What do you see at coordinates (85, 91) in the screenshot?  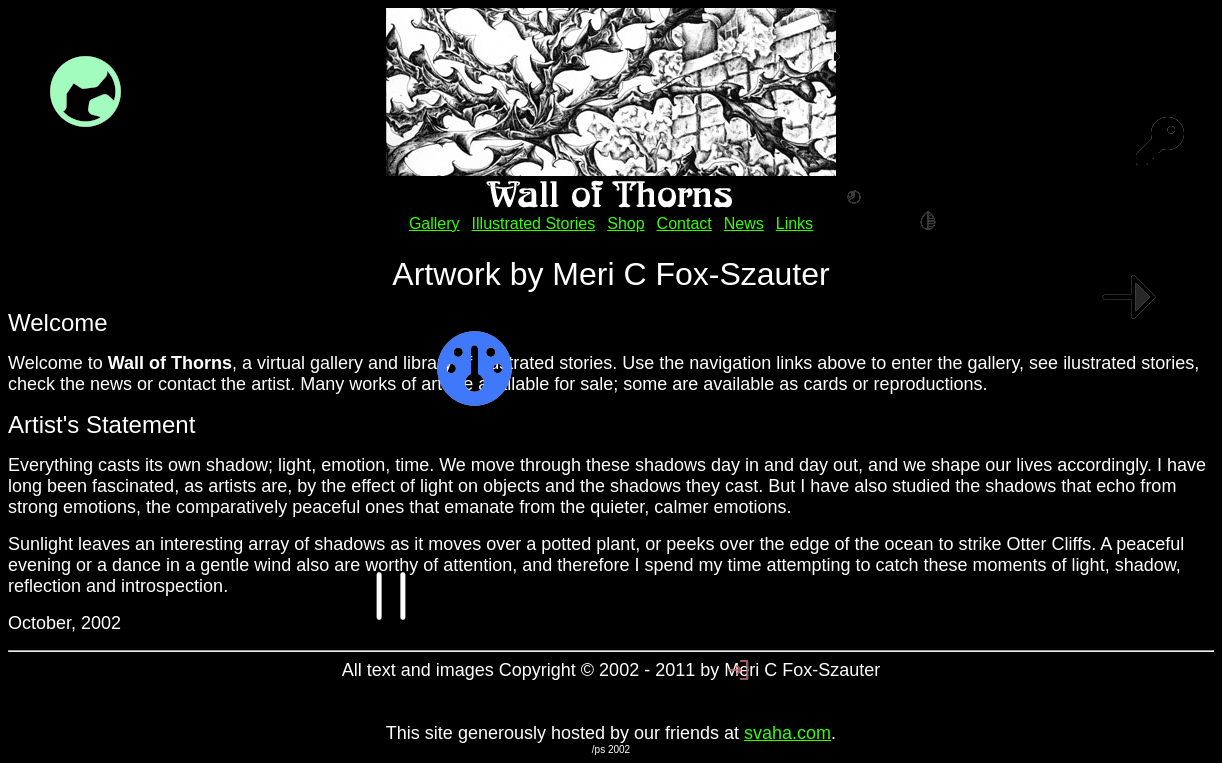 I see `switch to international or global settings` at bounding box center [85, 91].